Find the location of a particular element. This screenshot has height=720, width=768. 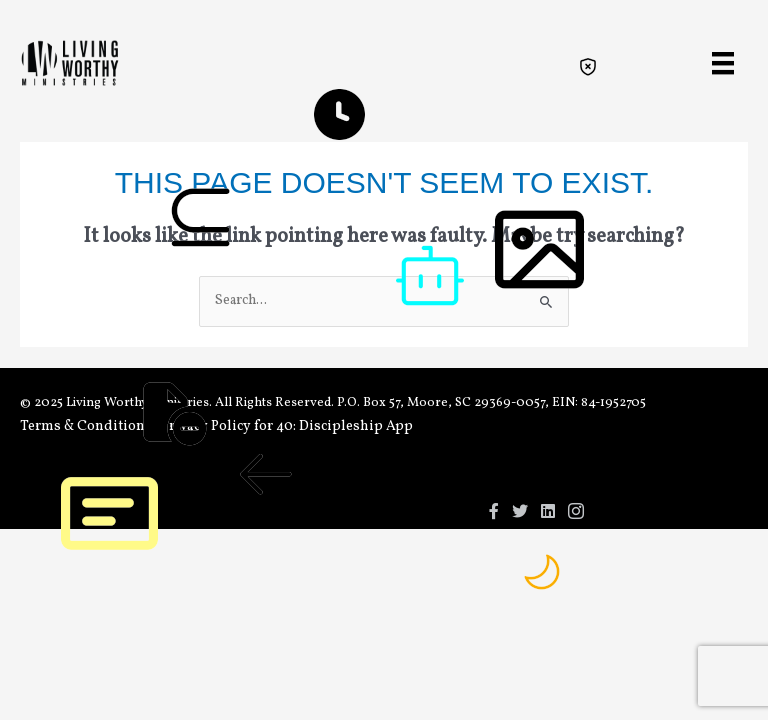

switch to dark mode is located at coordinates (541, 571).